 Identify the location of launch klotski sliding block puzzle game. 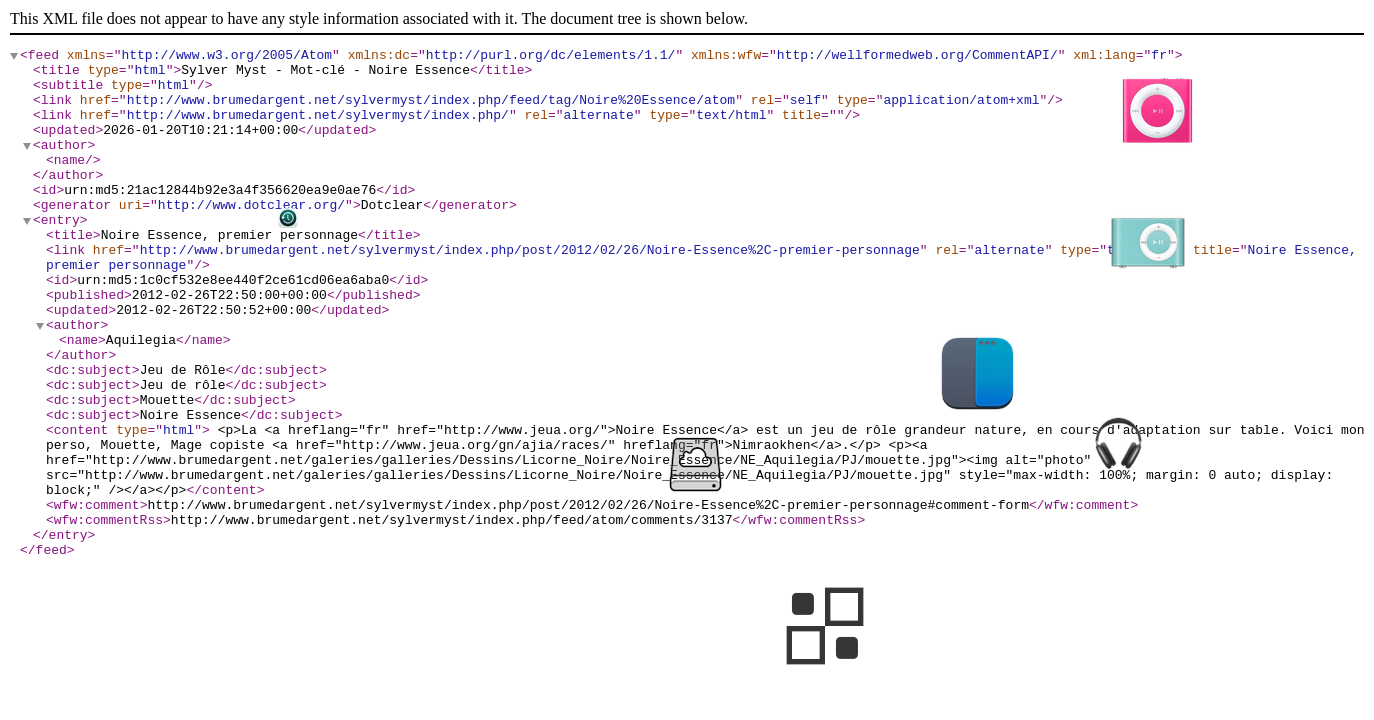
(825, 626).